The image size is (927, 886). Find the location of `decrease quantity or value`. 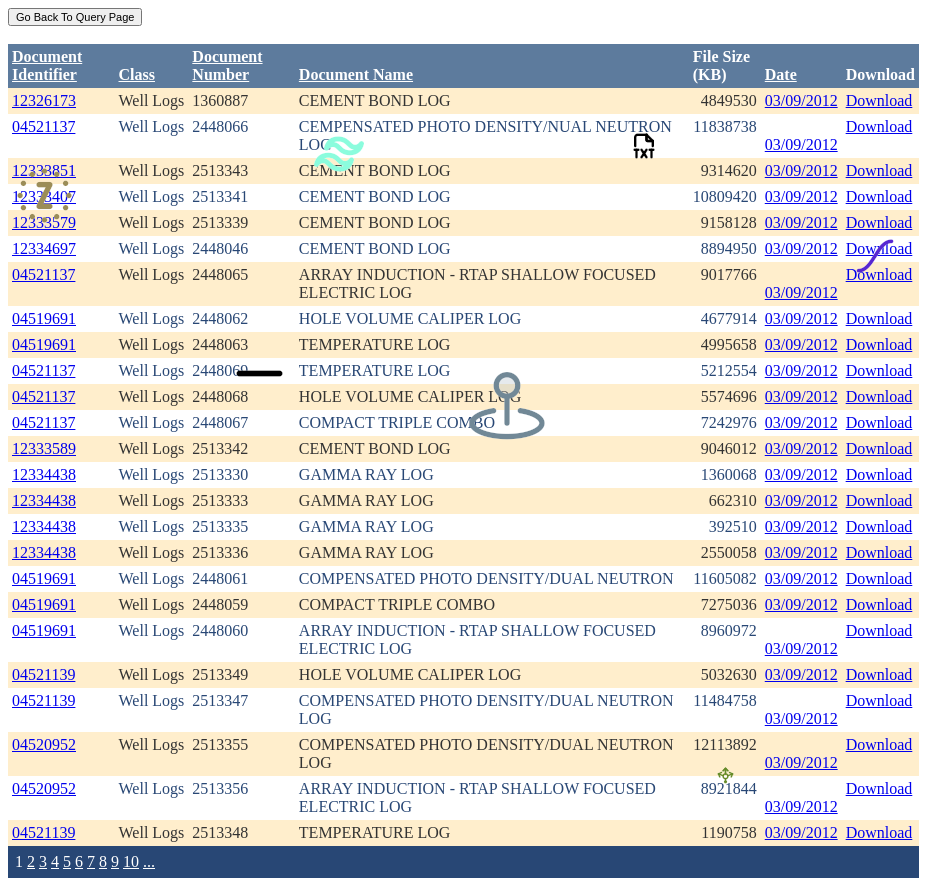

decrease quantity or value is located at coordinates (259, 373).